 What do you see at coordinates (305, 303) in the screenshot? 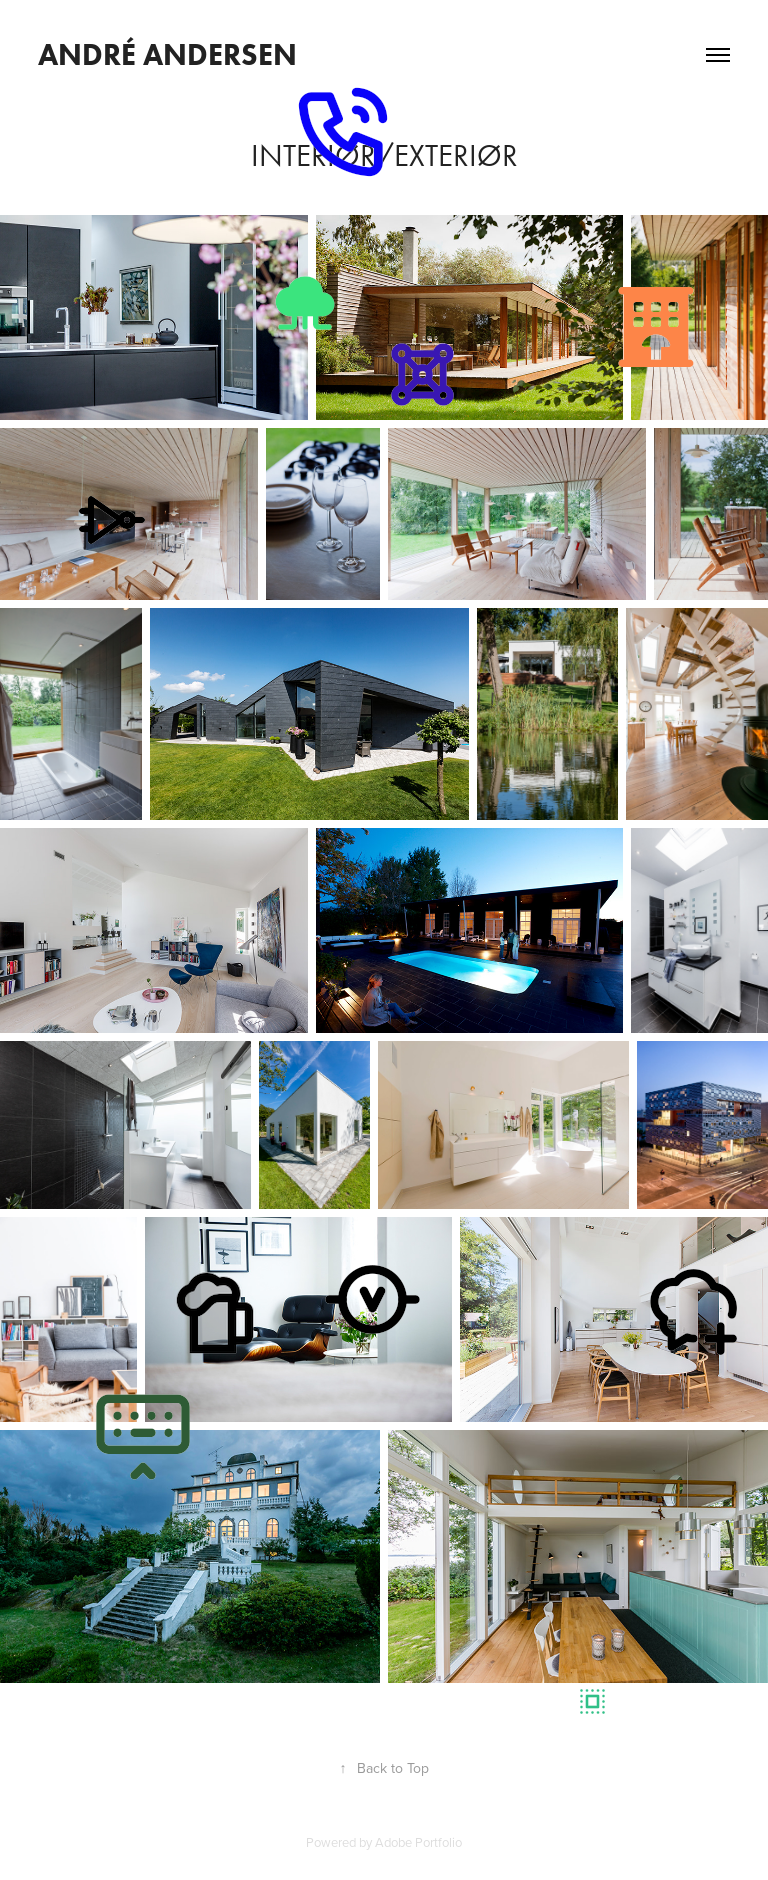
I see `access cloud computing services` at bounding box center [305, 303].